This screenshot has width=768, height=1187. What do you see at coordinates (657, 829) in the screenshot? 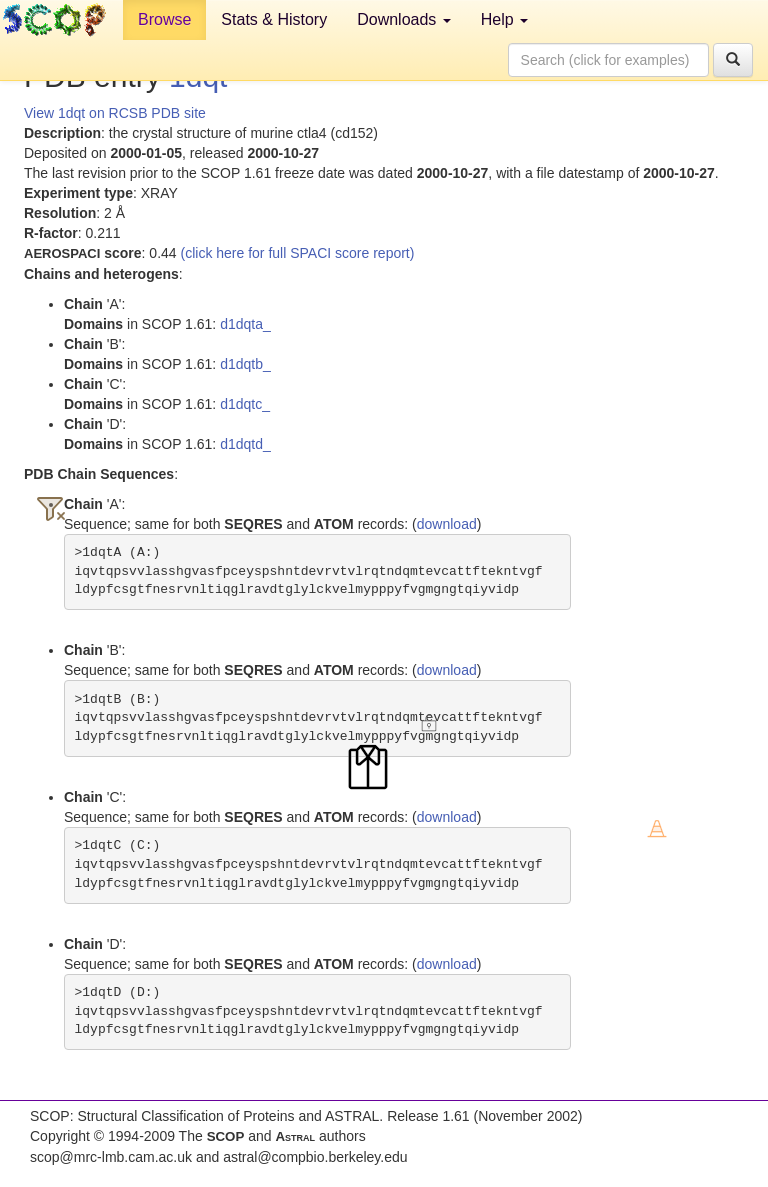
I see `indicates area under construction or maintenance` at bounding box center [657, 829].